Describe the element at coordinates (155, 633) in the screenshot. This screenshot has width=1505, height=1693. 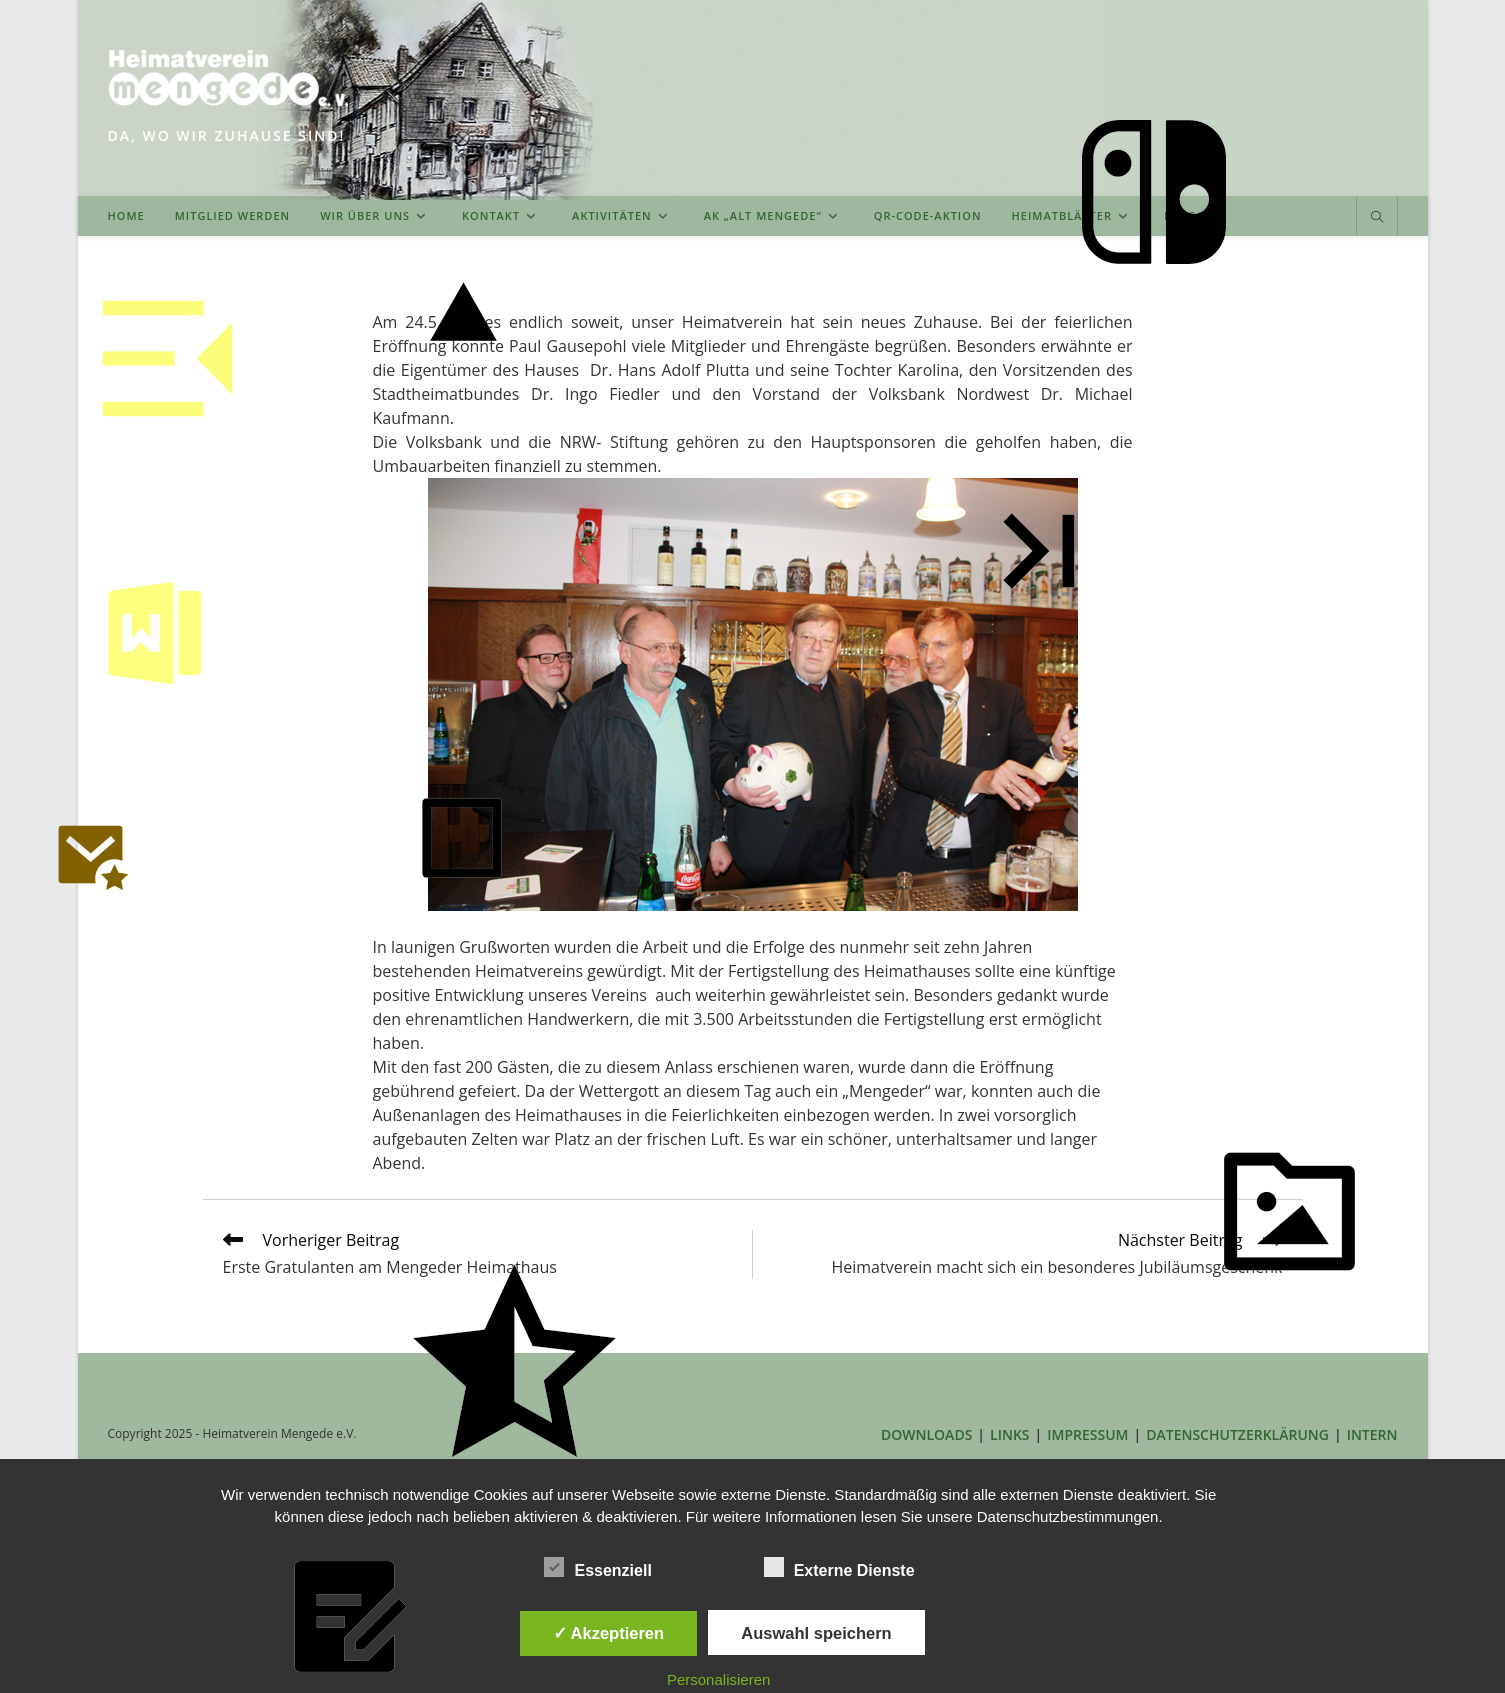
I see `open a Microsoft Word document` at that location.